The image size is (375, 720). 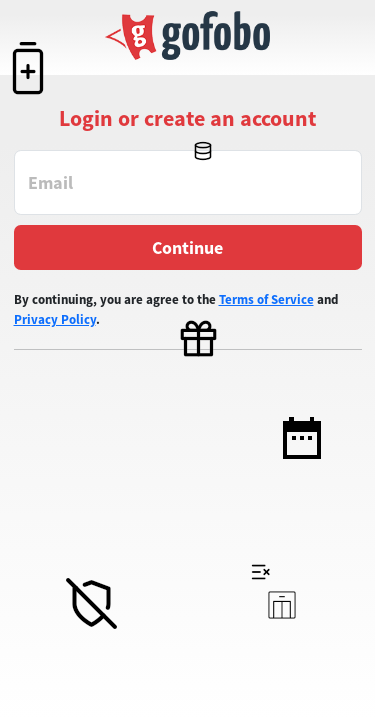 What do you see at coordinates (203, 151) in the screenshot?
I see `access database management` at bounding box center [203, 151].